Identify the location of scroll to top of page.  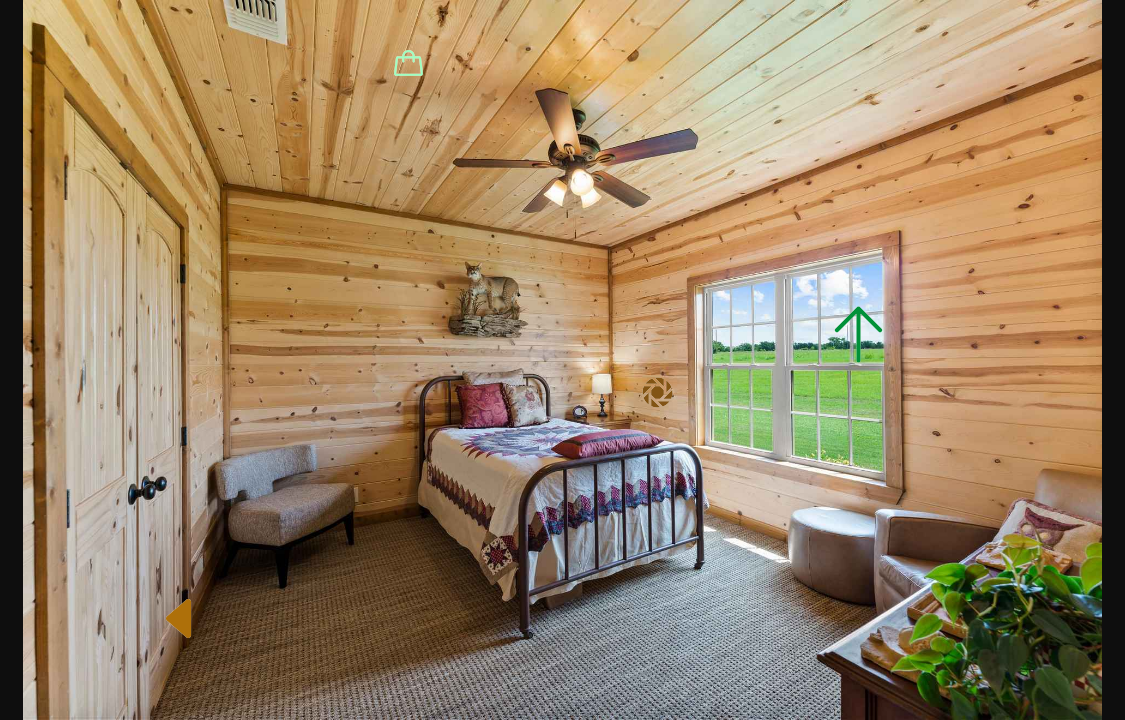
(858, 334).